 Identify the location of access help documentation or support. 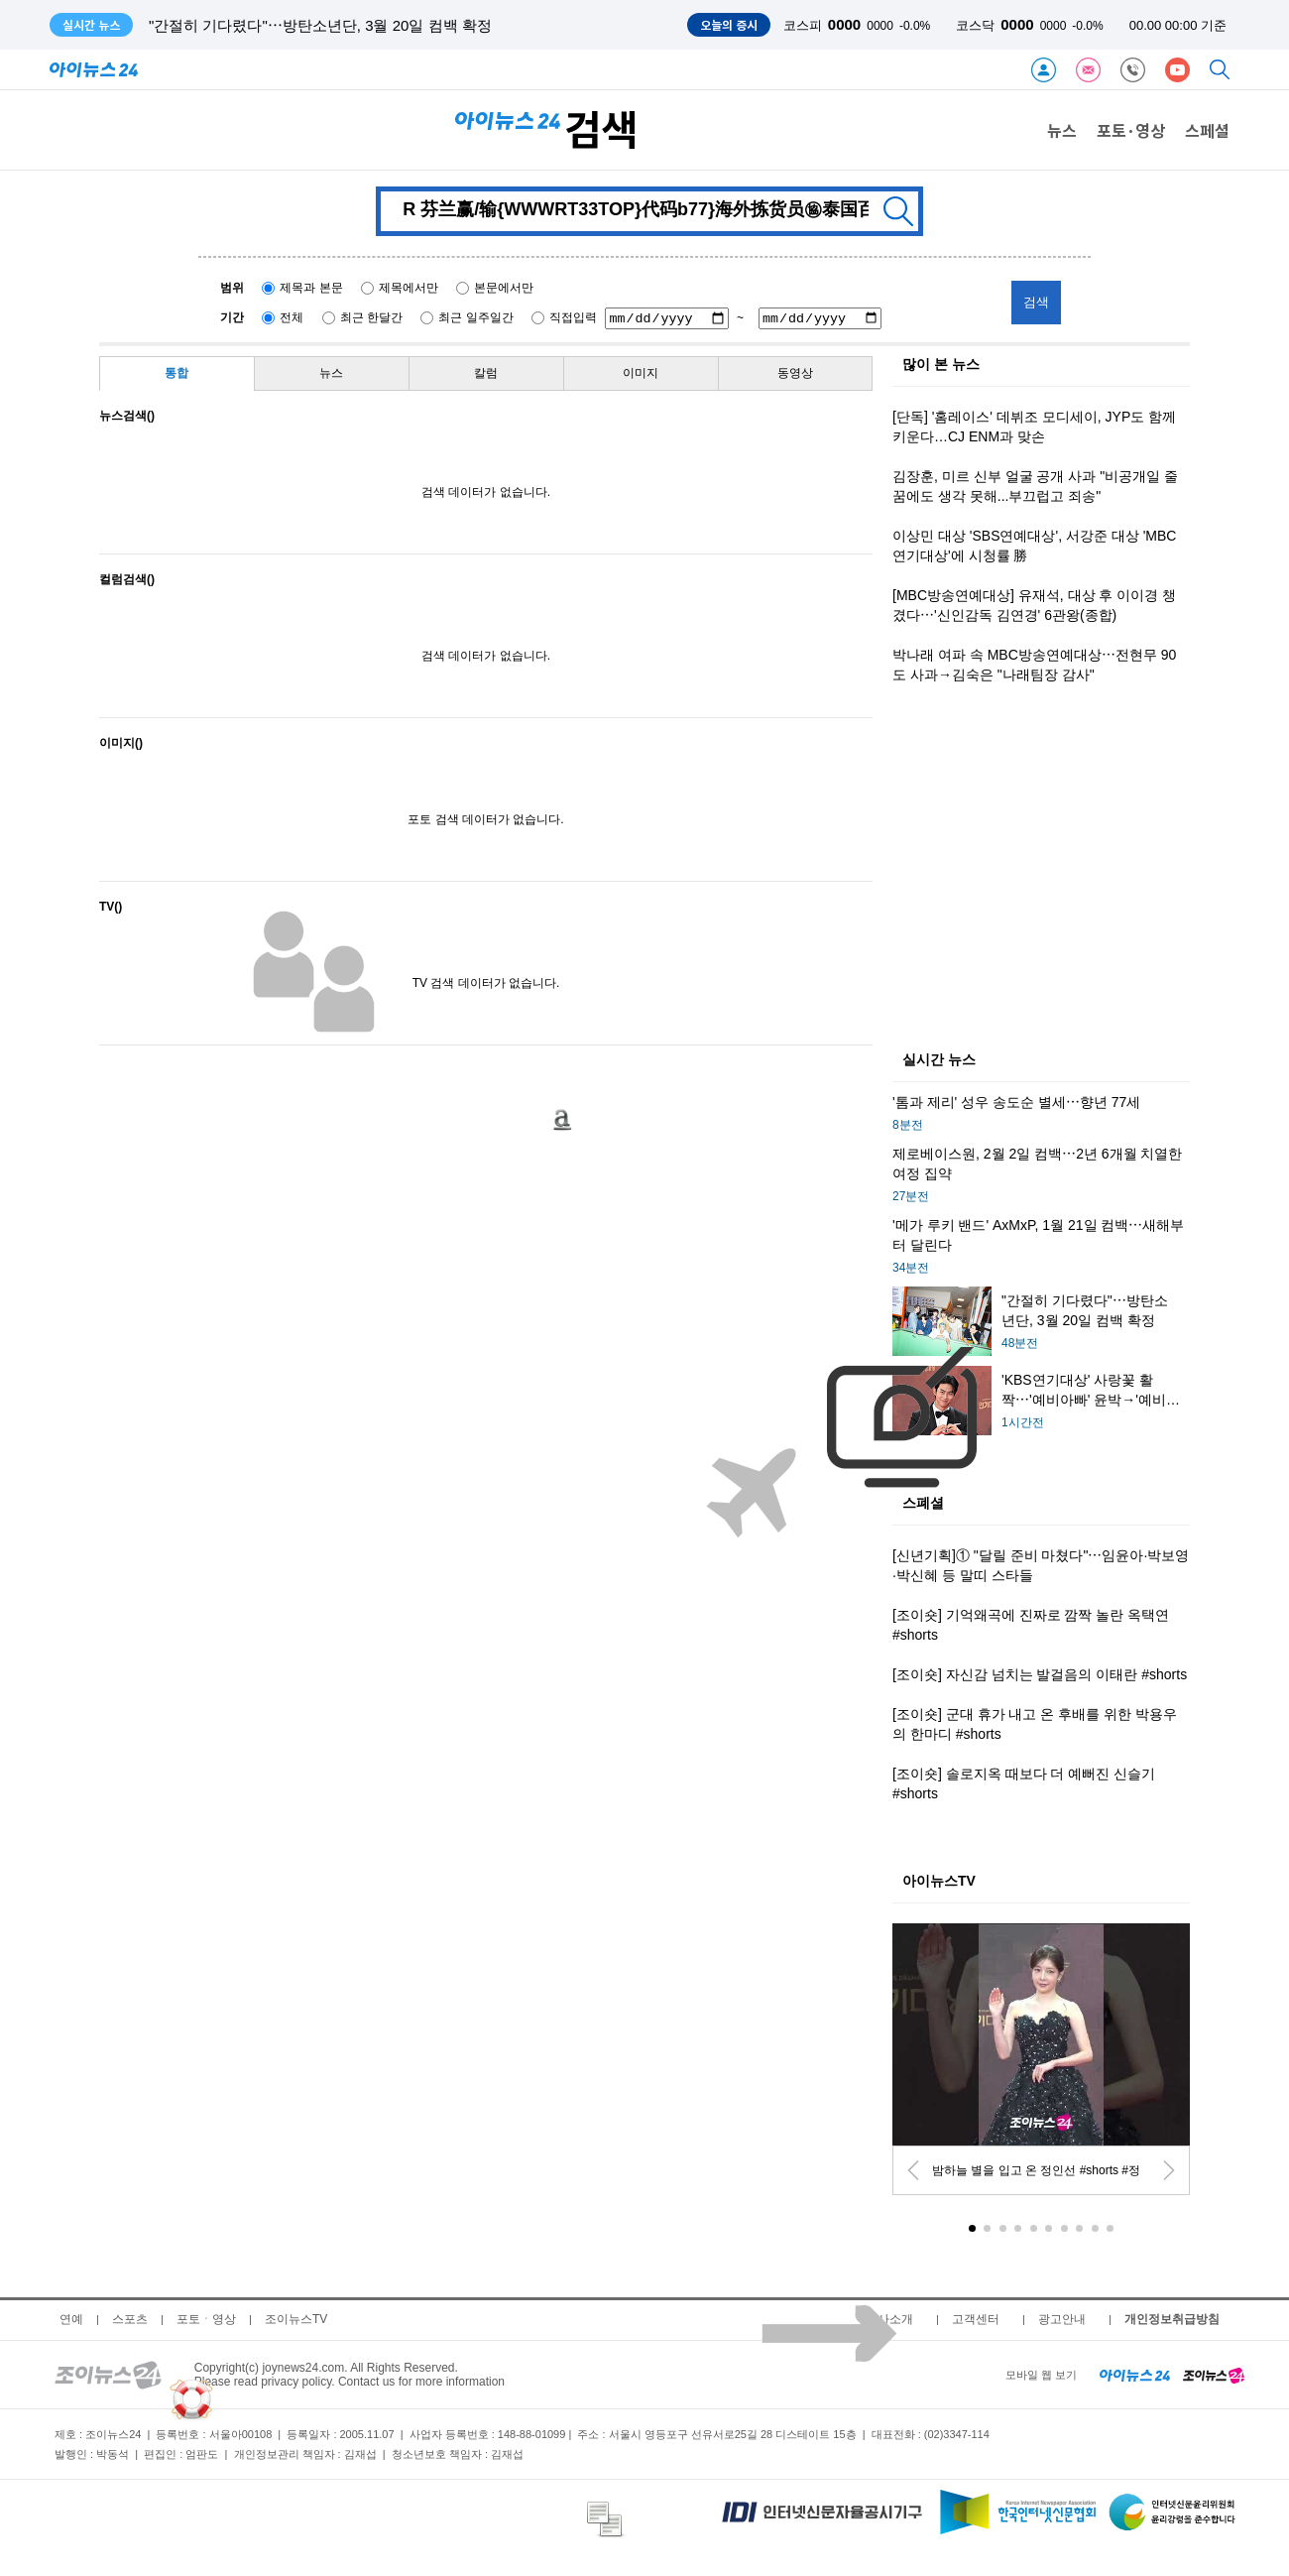
(191, 2399).